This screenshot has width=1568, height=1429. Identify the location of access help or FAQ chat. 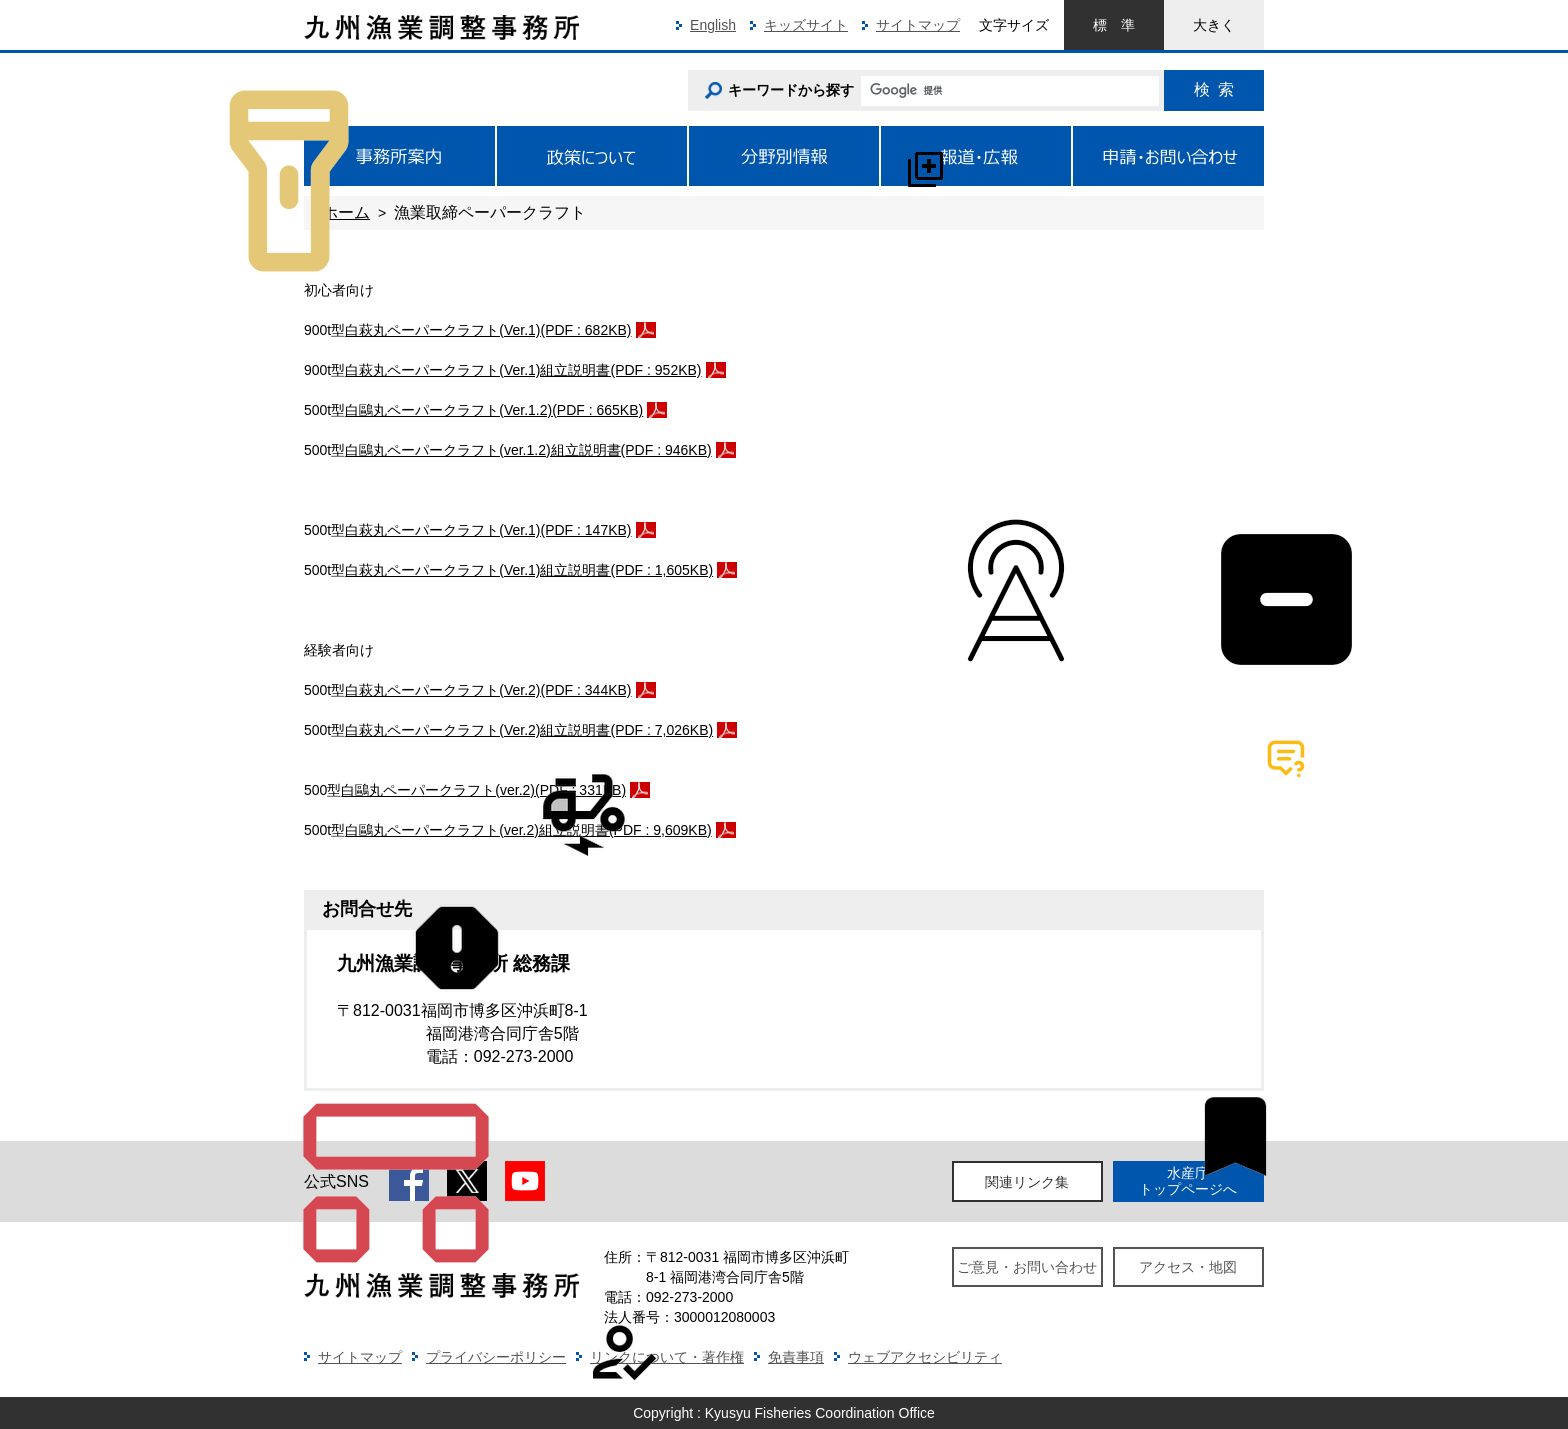
(1286, 757).